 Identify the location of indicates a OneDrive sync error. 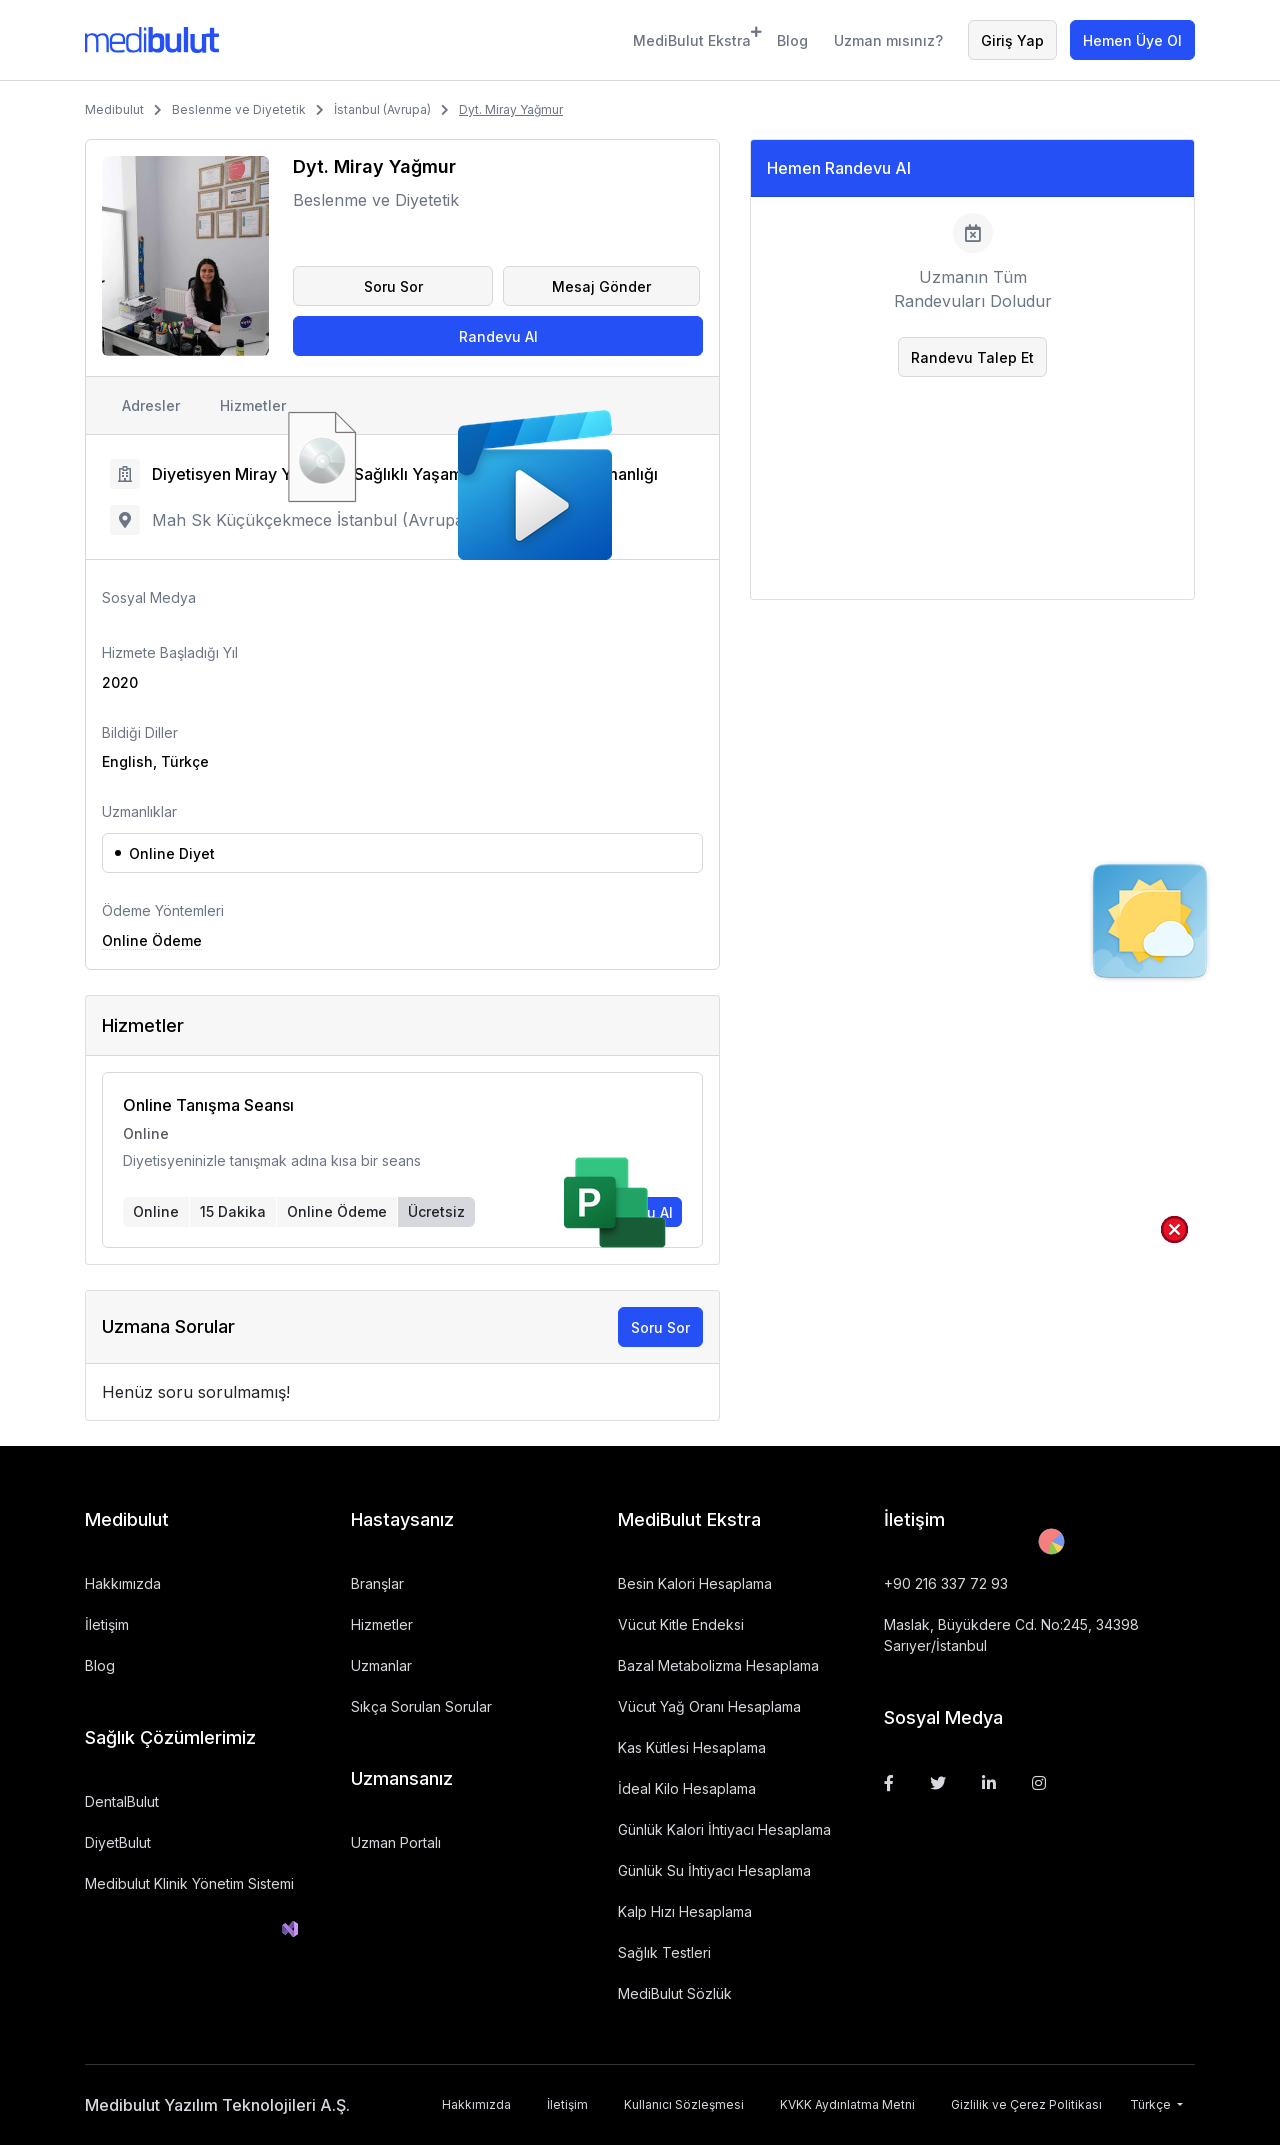
(1174, 1229).